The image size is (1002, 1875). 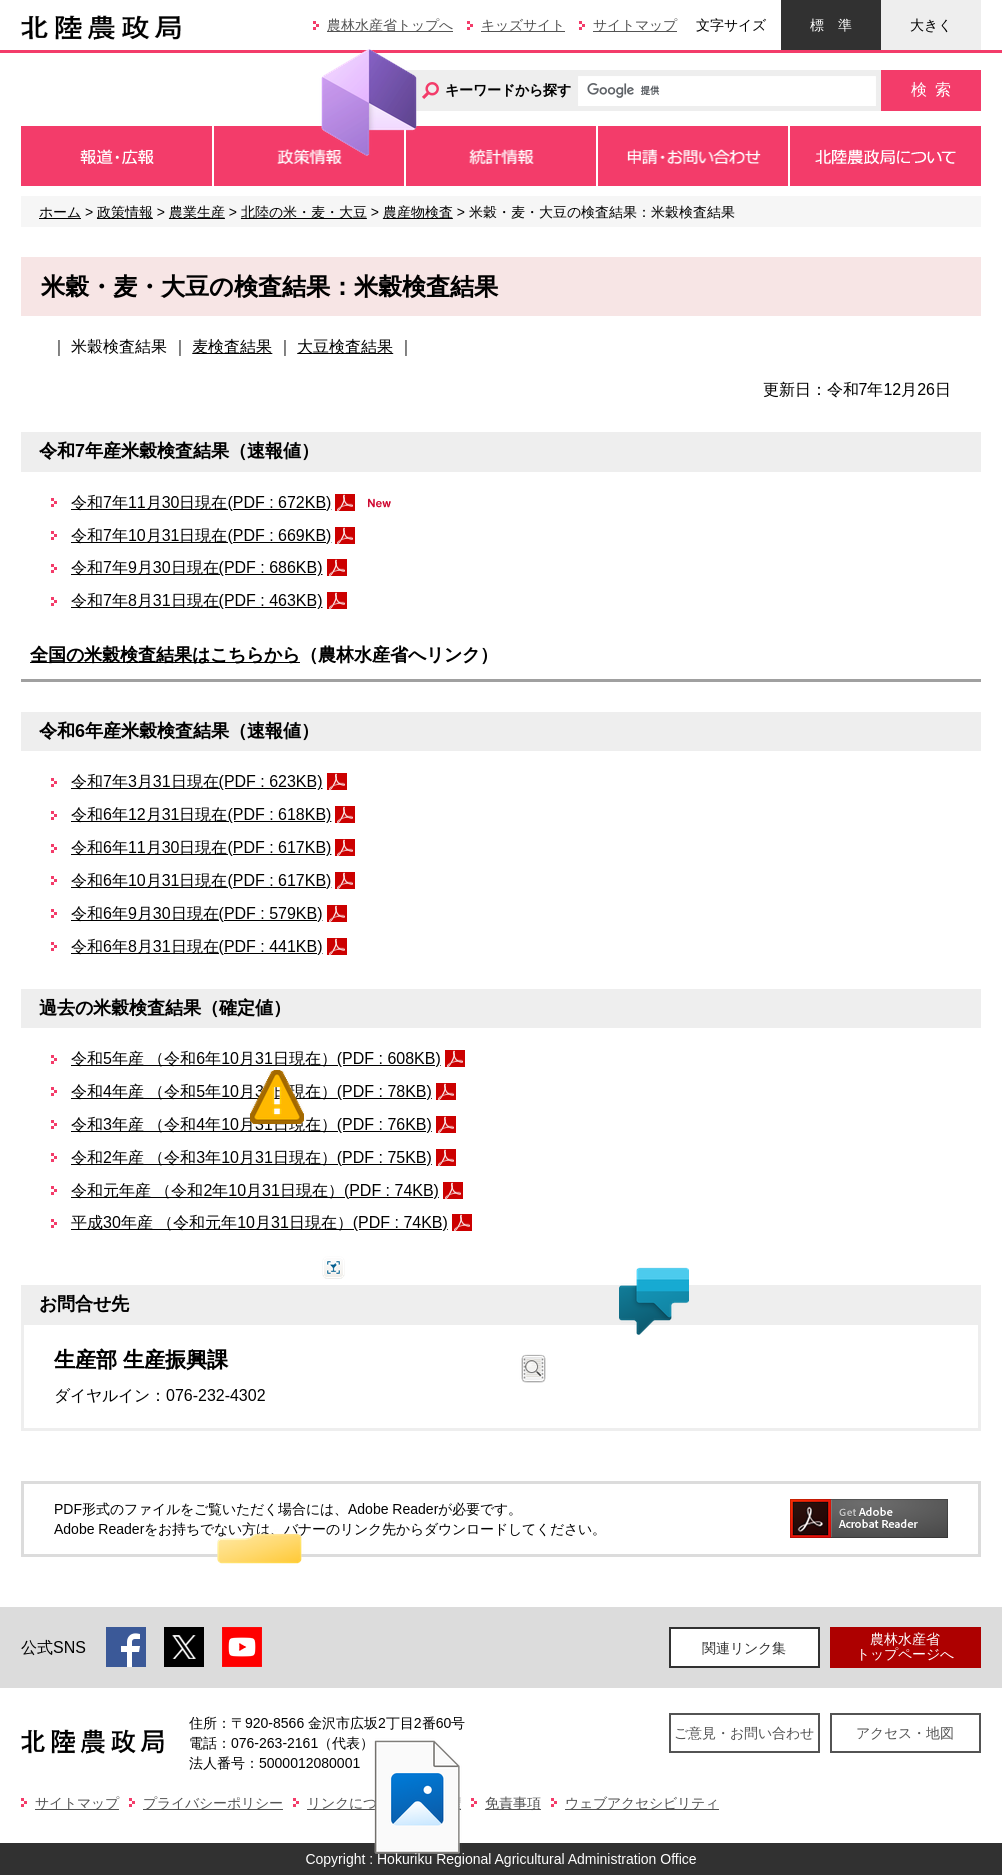 I want to click on open nomacs image viewer, so click(x=333, y=1267).